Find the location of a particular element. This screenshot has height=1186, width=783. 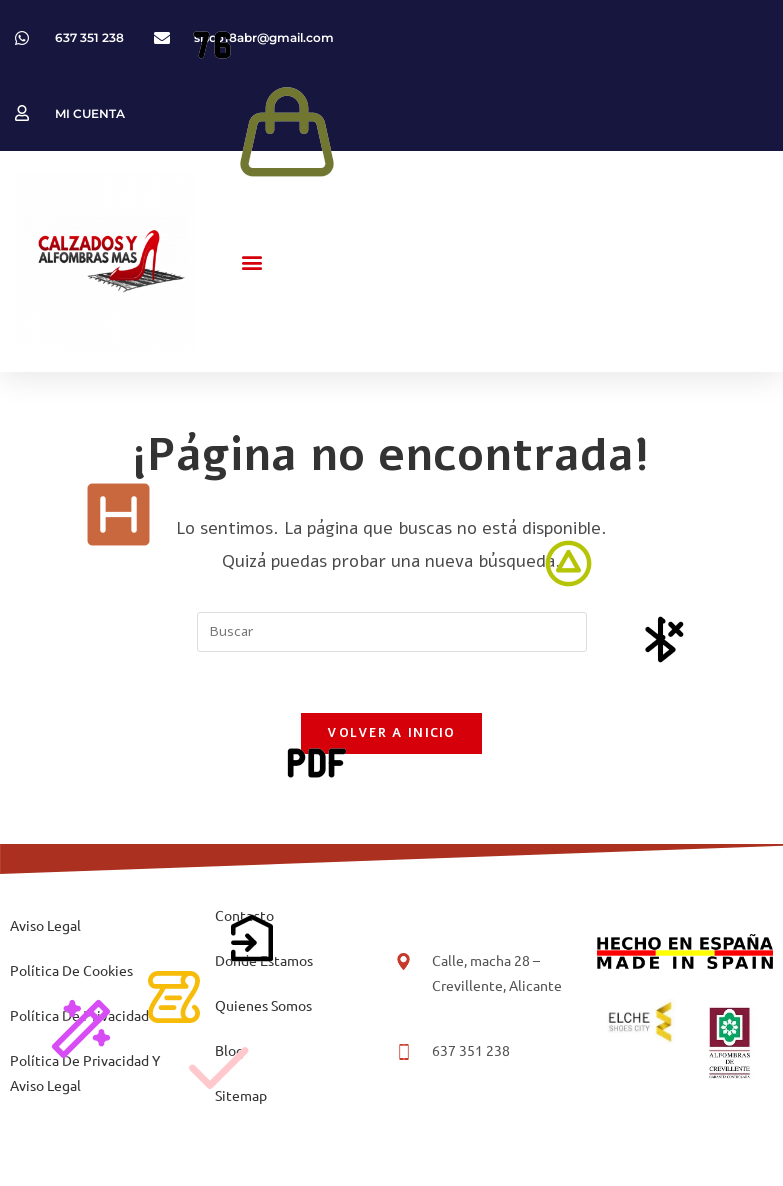

confirm or submit an action is located at coordinates (217, 1068).